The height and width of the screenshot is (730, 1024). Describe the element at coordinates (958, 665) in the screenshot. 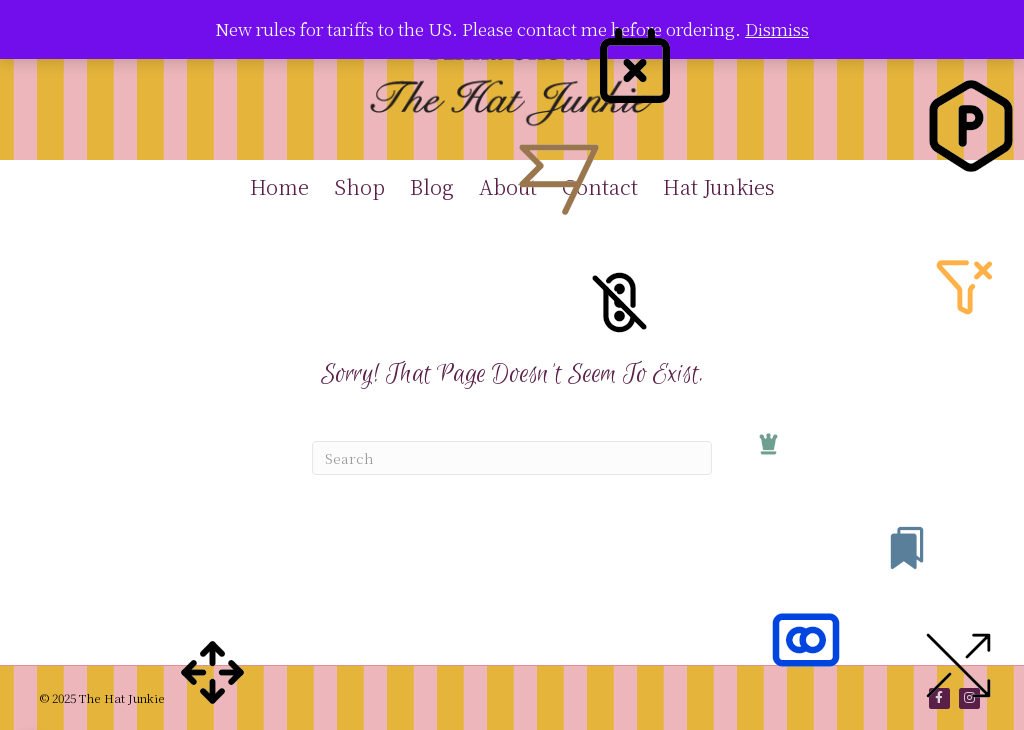

I see `shuffle or randomize playback order` at that location.